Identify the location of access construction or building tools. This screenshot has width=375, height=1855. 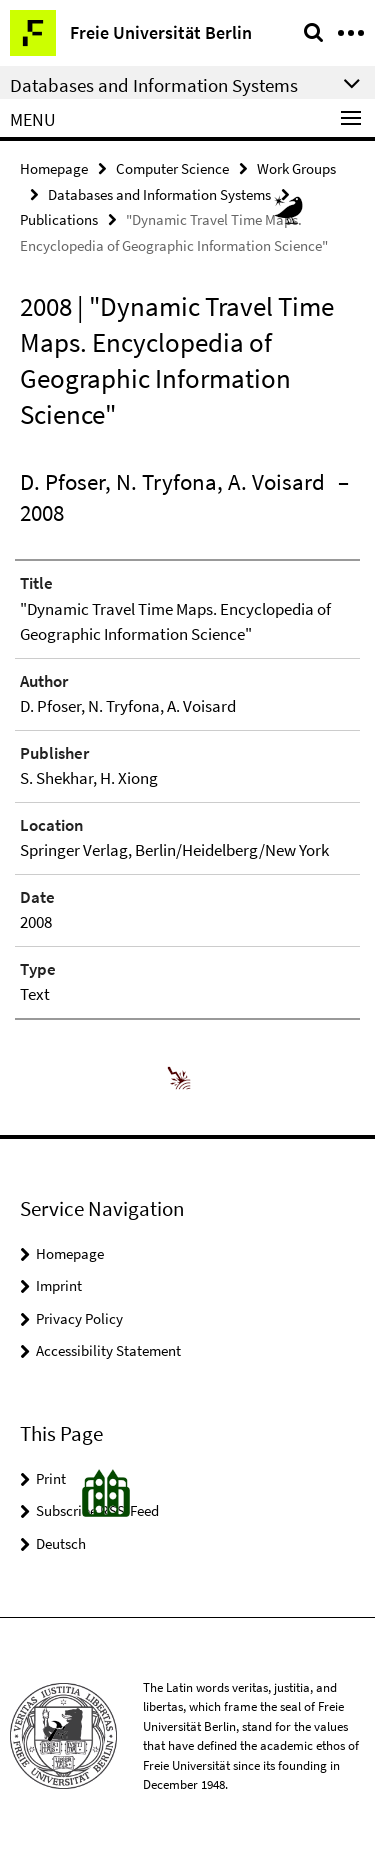
(58, 1731).